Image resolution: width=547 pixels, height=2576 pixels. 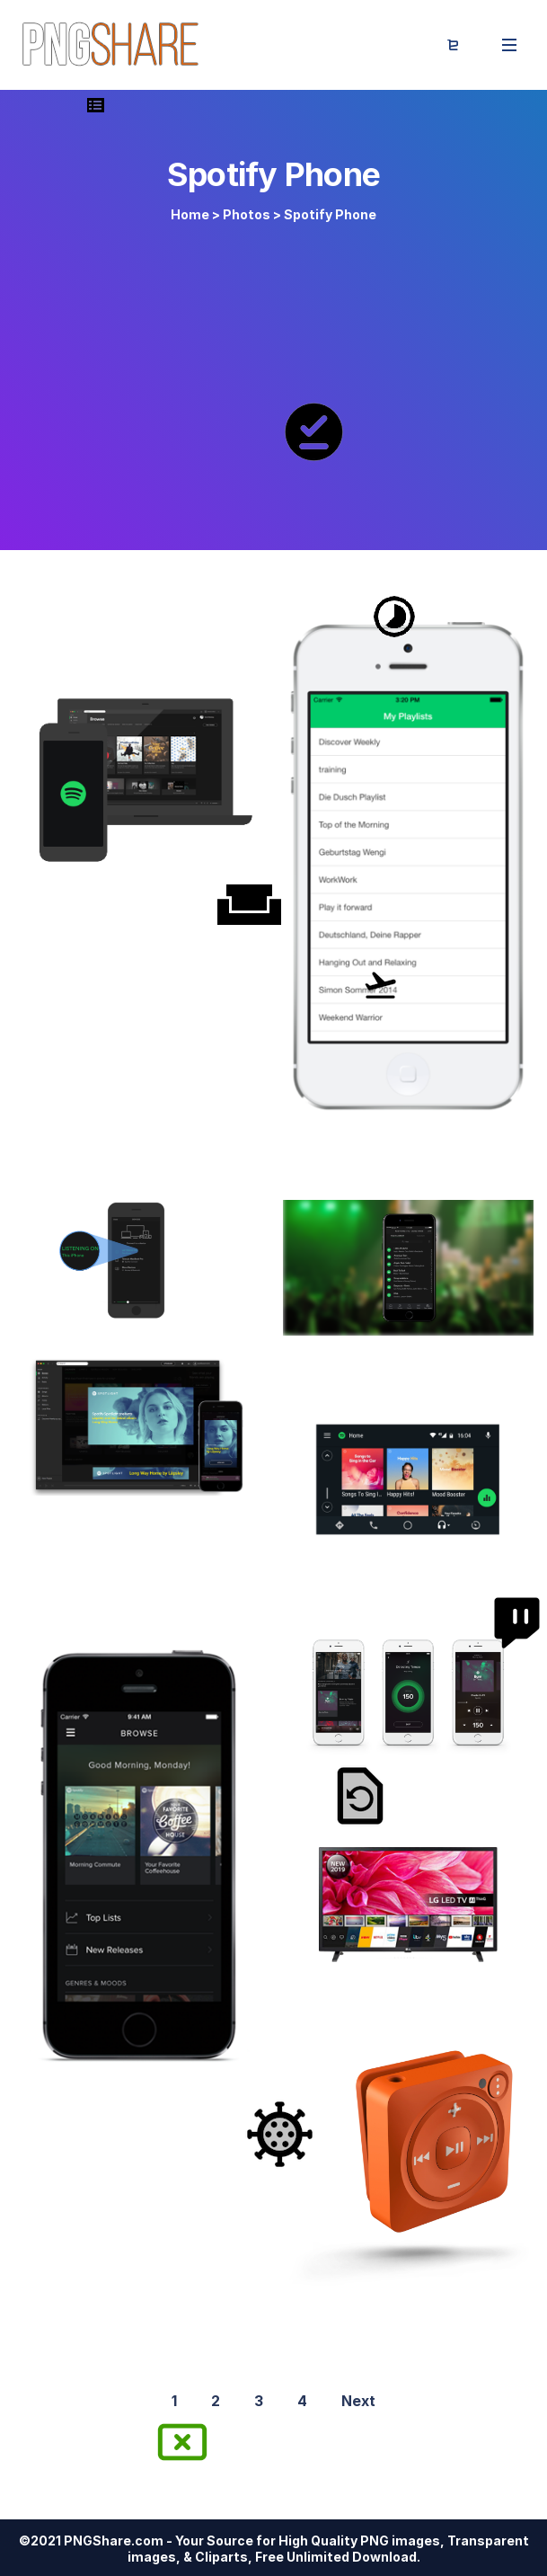 I want to click on open Twitch app, so click(x=516, y=1620).